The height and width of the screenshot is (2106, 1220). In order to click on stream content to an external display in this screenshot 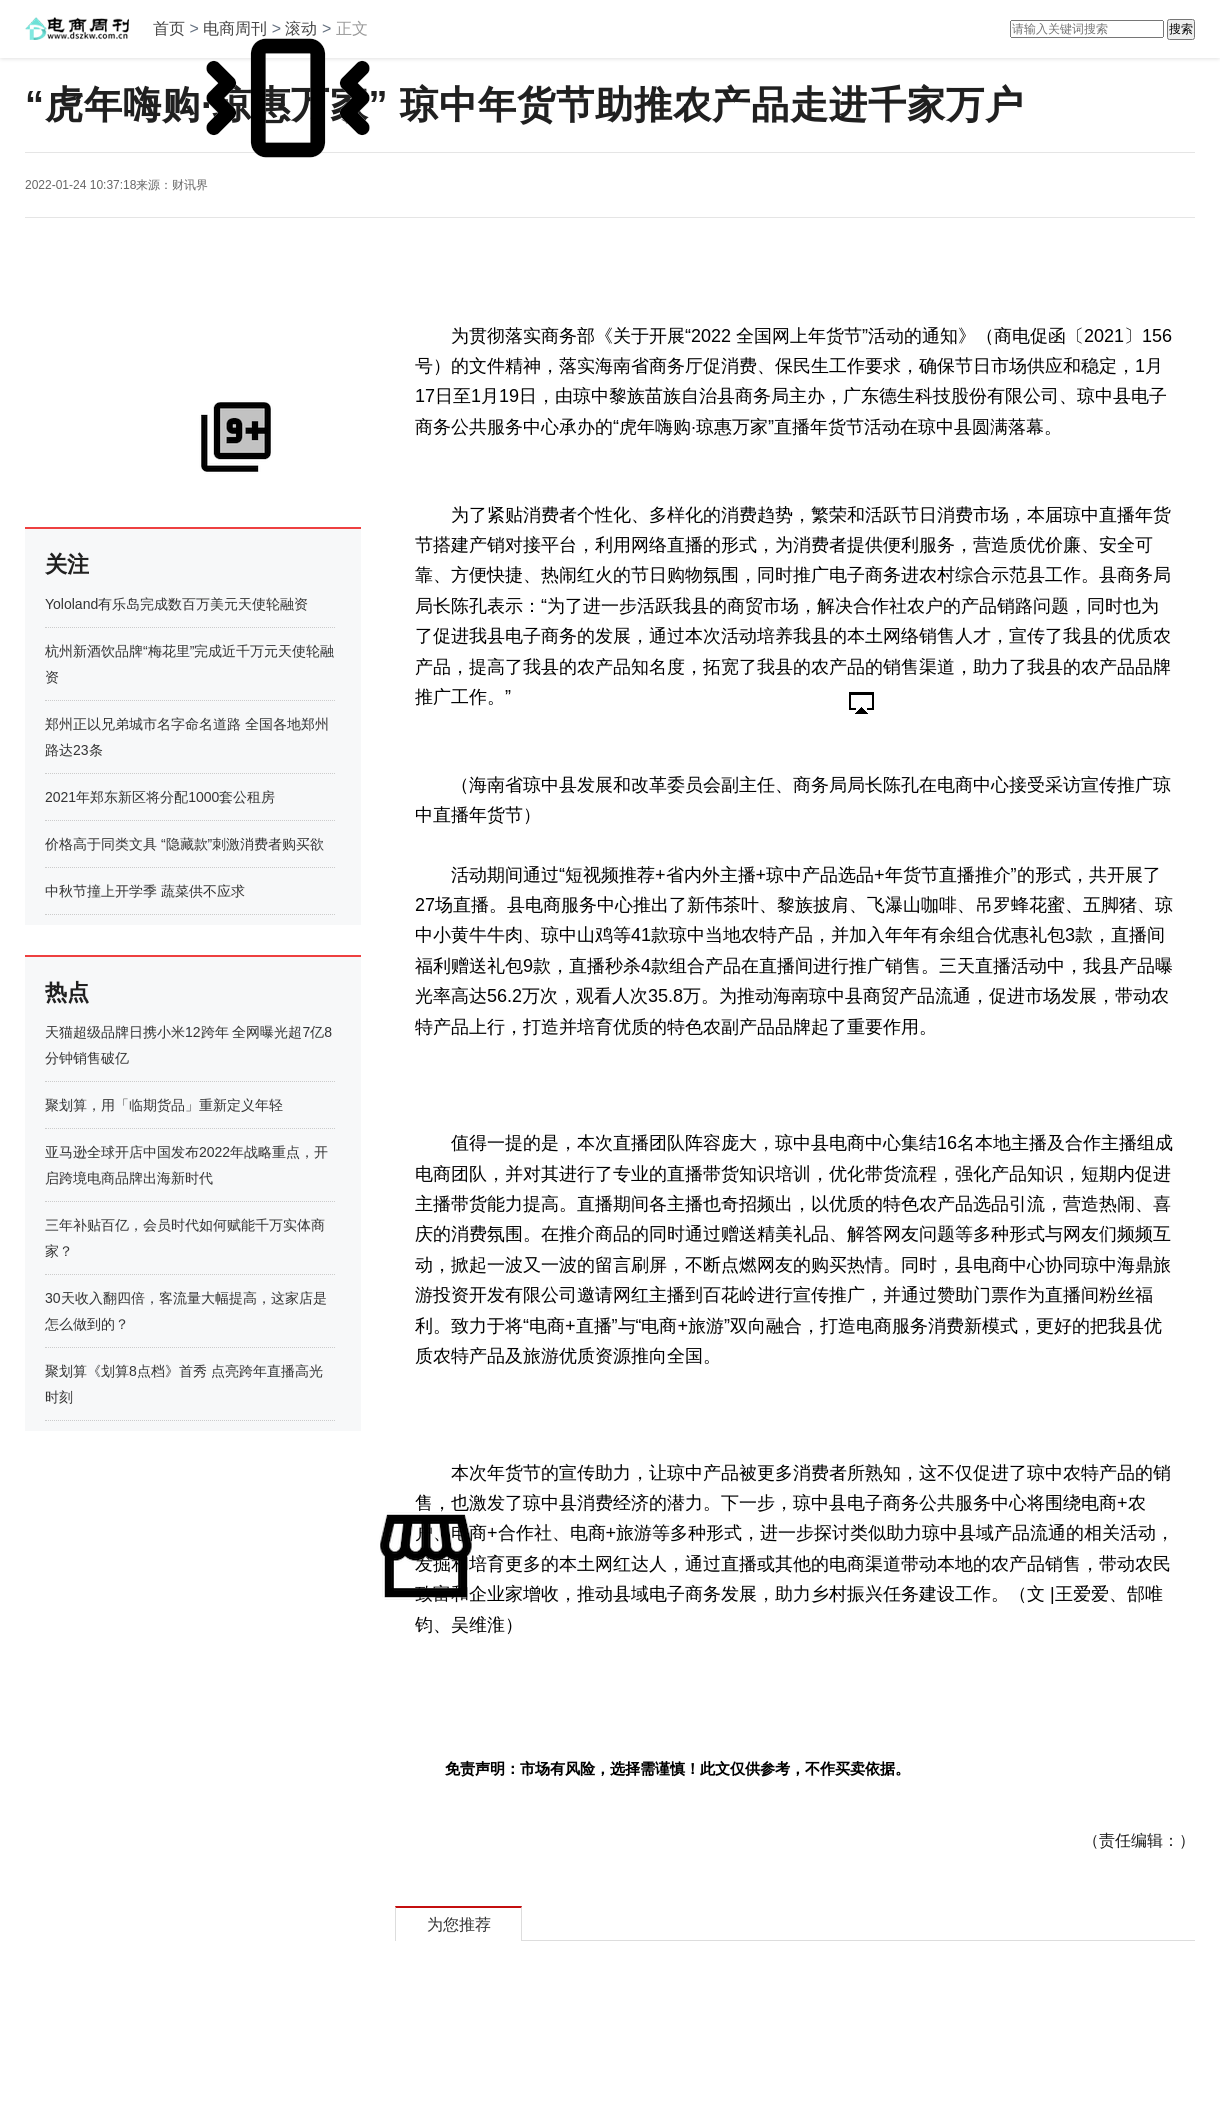, I will do `click(861, 702)`.